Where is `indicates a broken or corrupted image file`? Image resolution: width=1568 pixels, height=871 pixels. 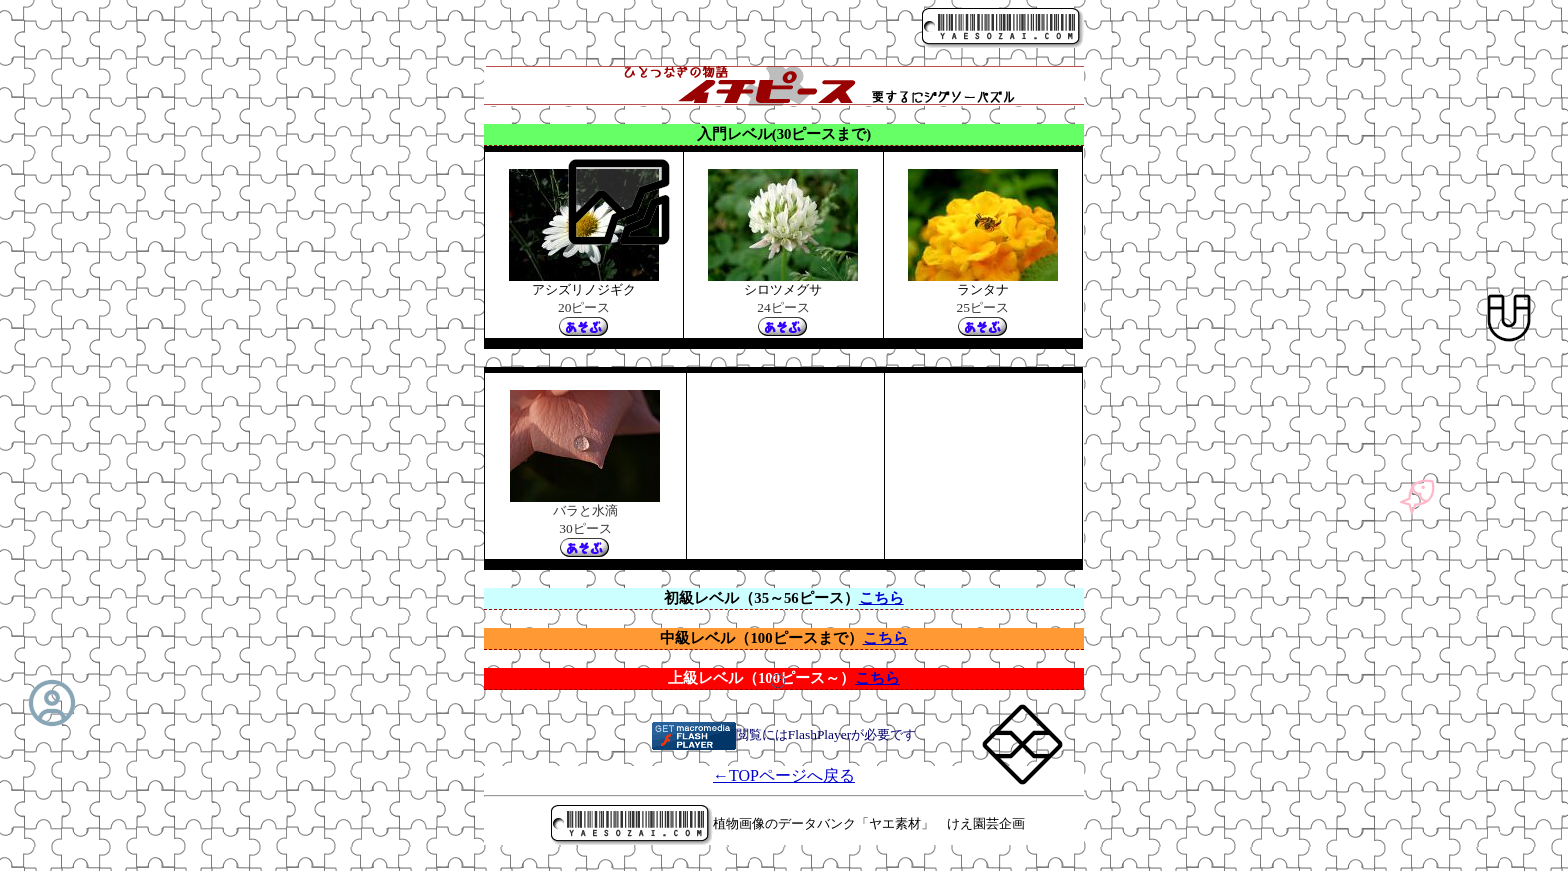
indicates a broken or corrupted image file is located at coordinates (619, 202).